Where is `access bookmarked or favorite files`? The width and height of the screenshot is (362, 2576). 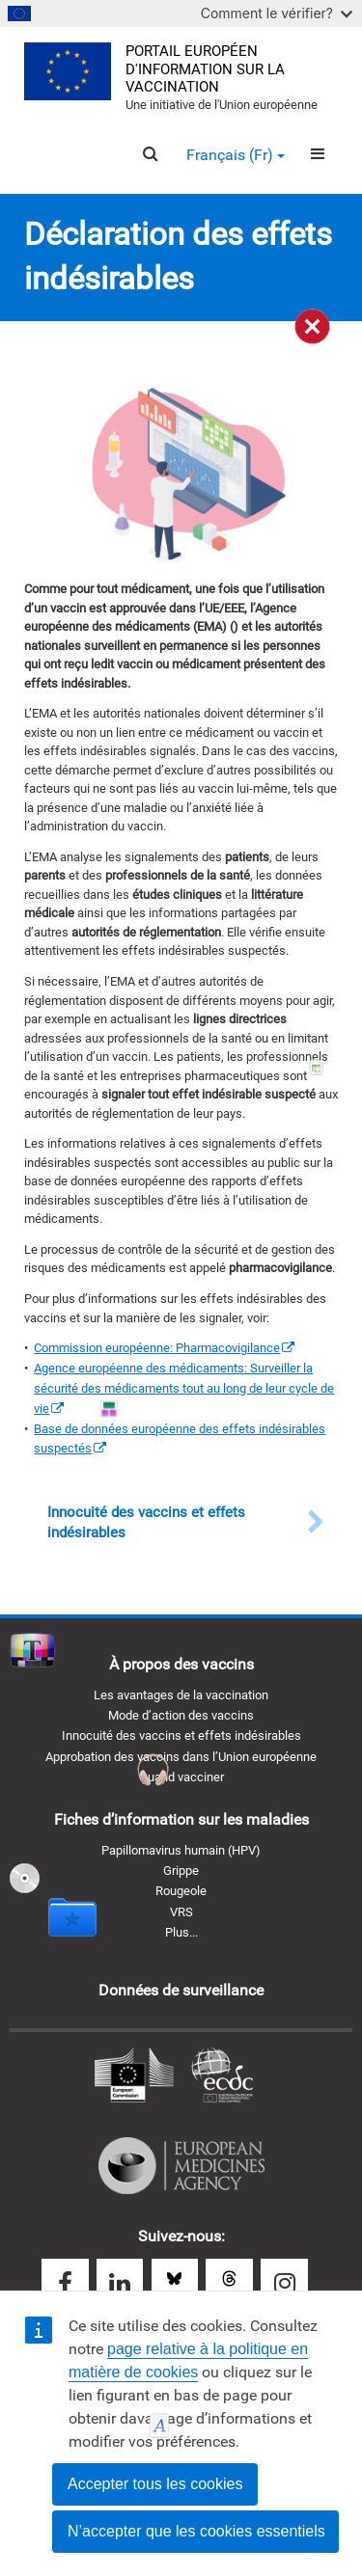
access bookmarked or favorite files is located at coordinates (72, 1917).